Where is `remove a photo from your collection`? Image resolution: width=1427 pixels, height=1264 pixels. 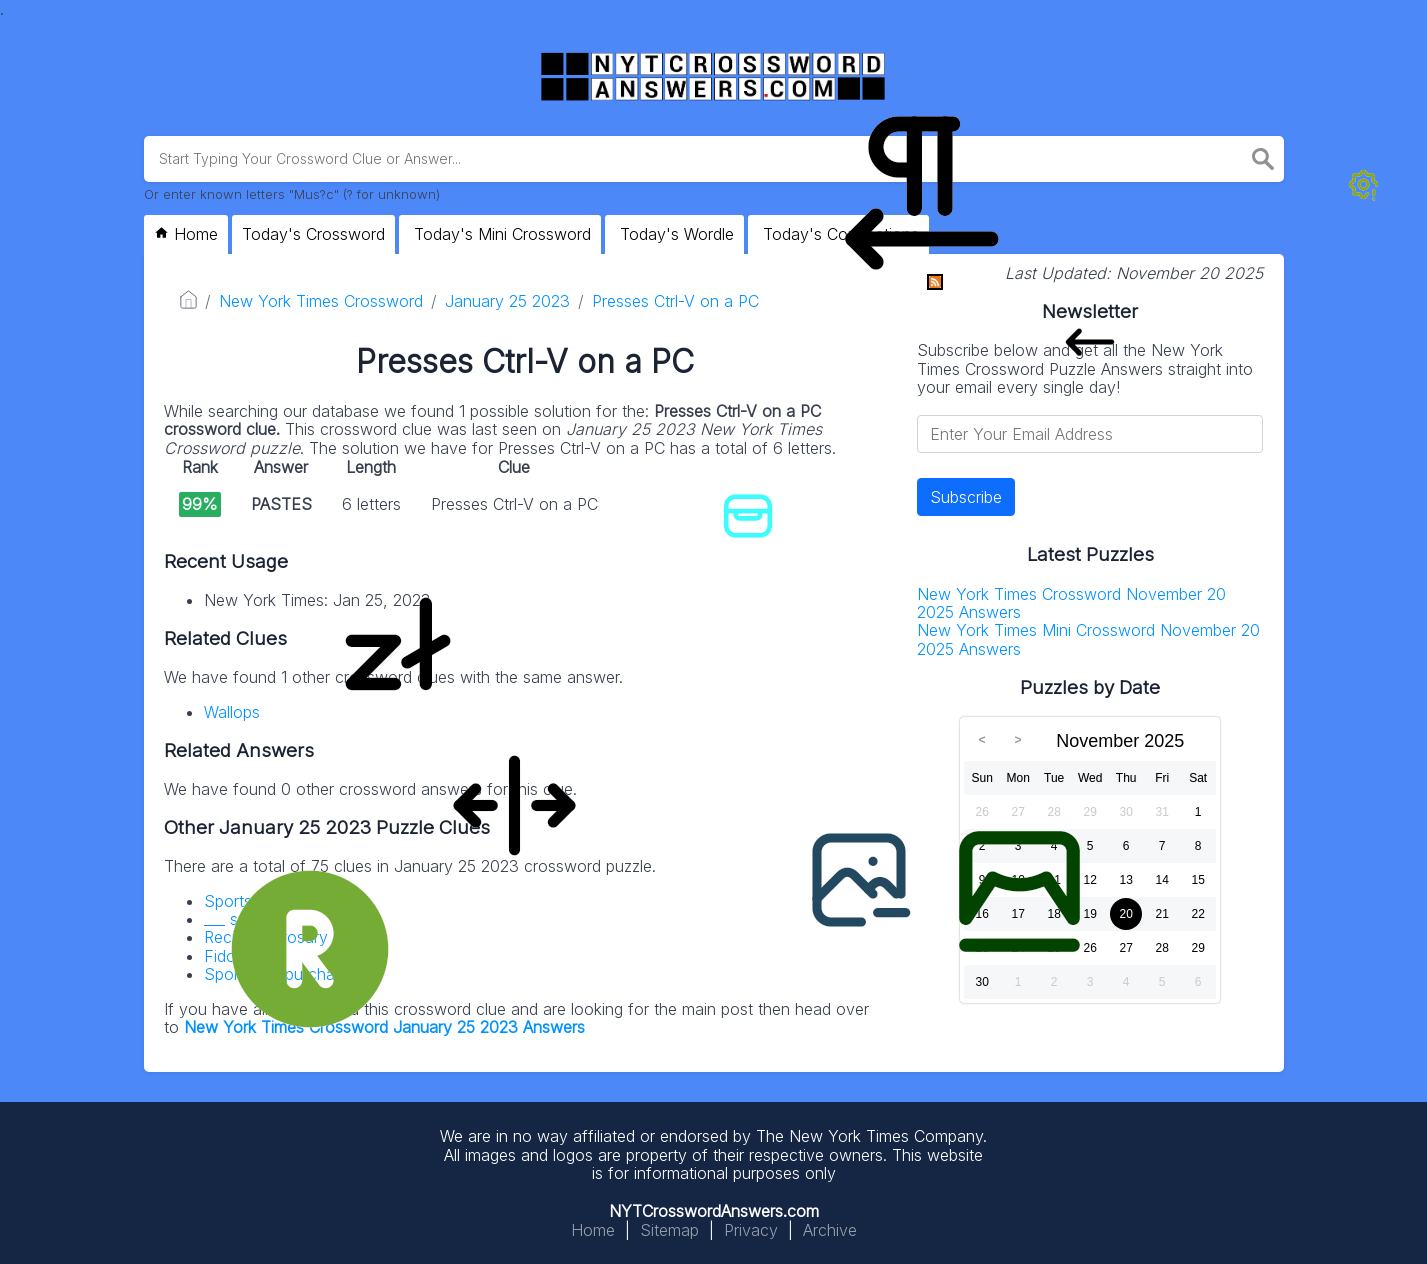 remove a photo from your collection is located at coordinates (859, 880).